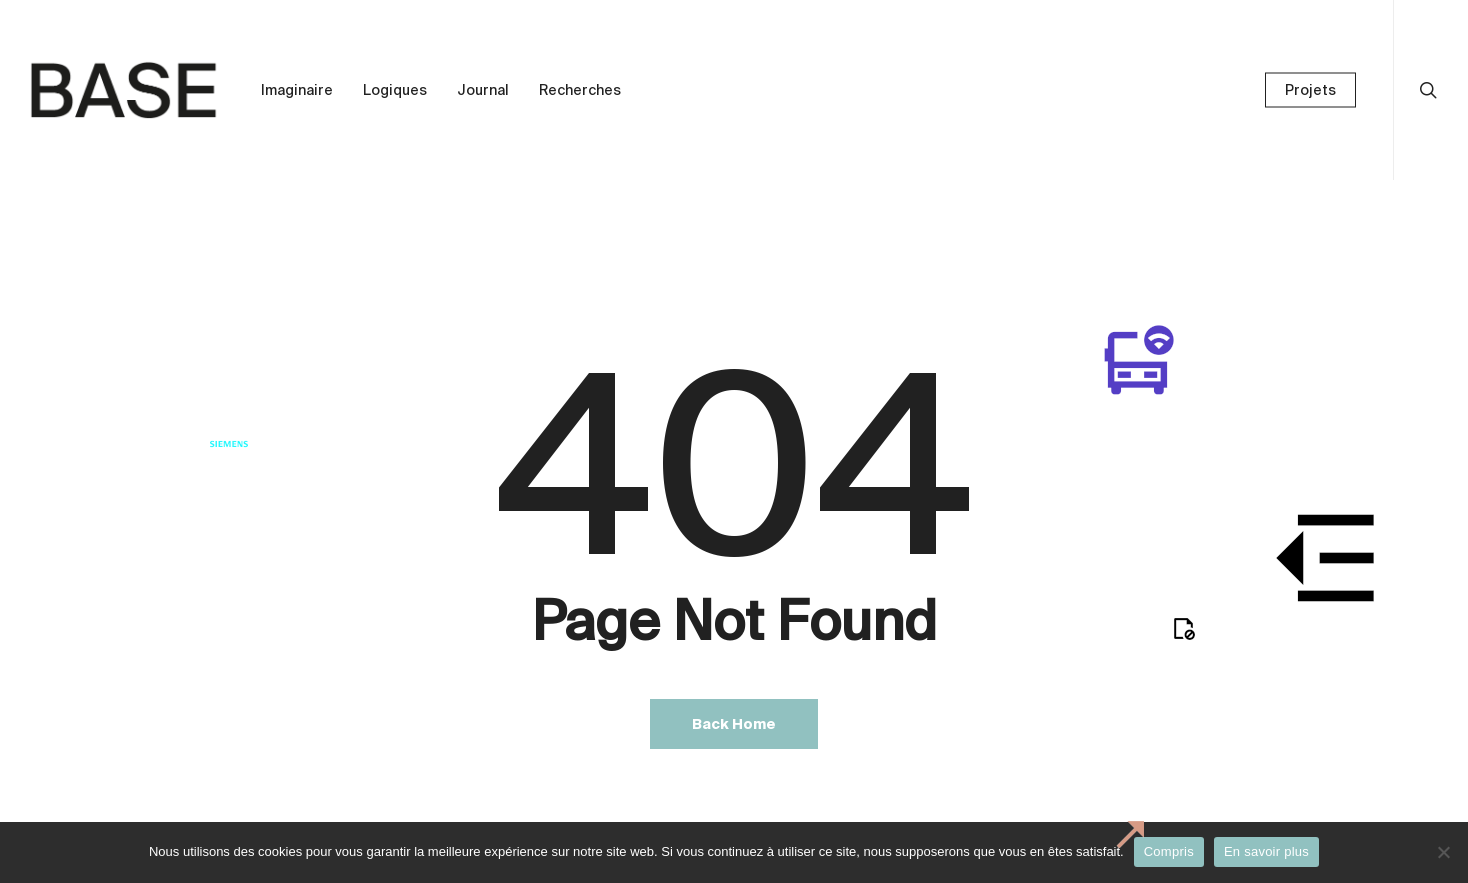  Describe the element at coordinates (1137, 361) in the screenshot. I see `indicates wifi available on public transit` at that location.